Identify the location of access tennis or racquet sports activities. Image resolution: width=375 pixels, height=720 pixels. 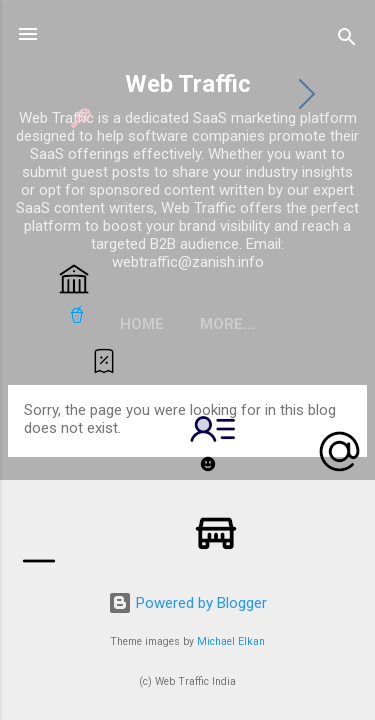
(80, 118).